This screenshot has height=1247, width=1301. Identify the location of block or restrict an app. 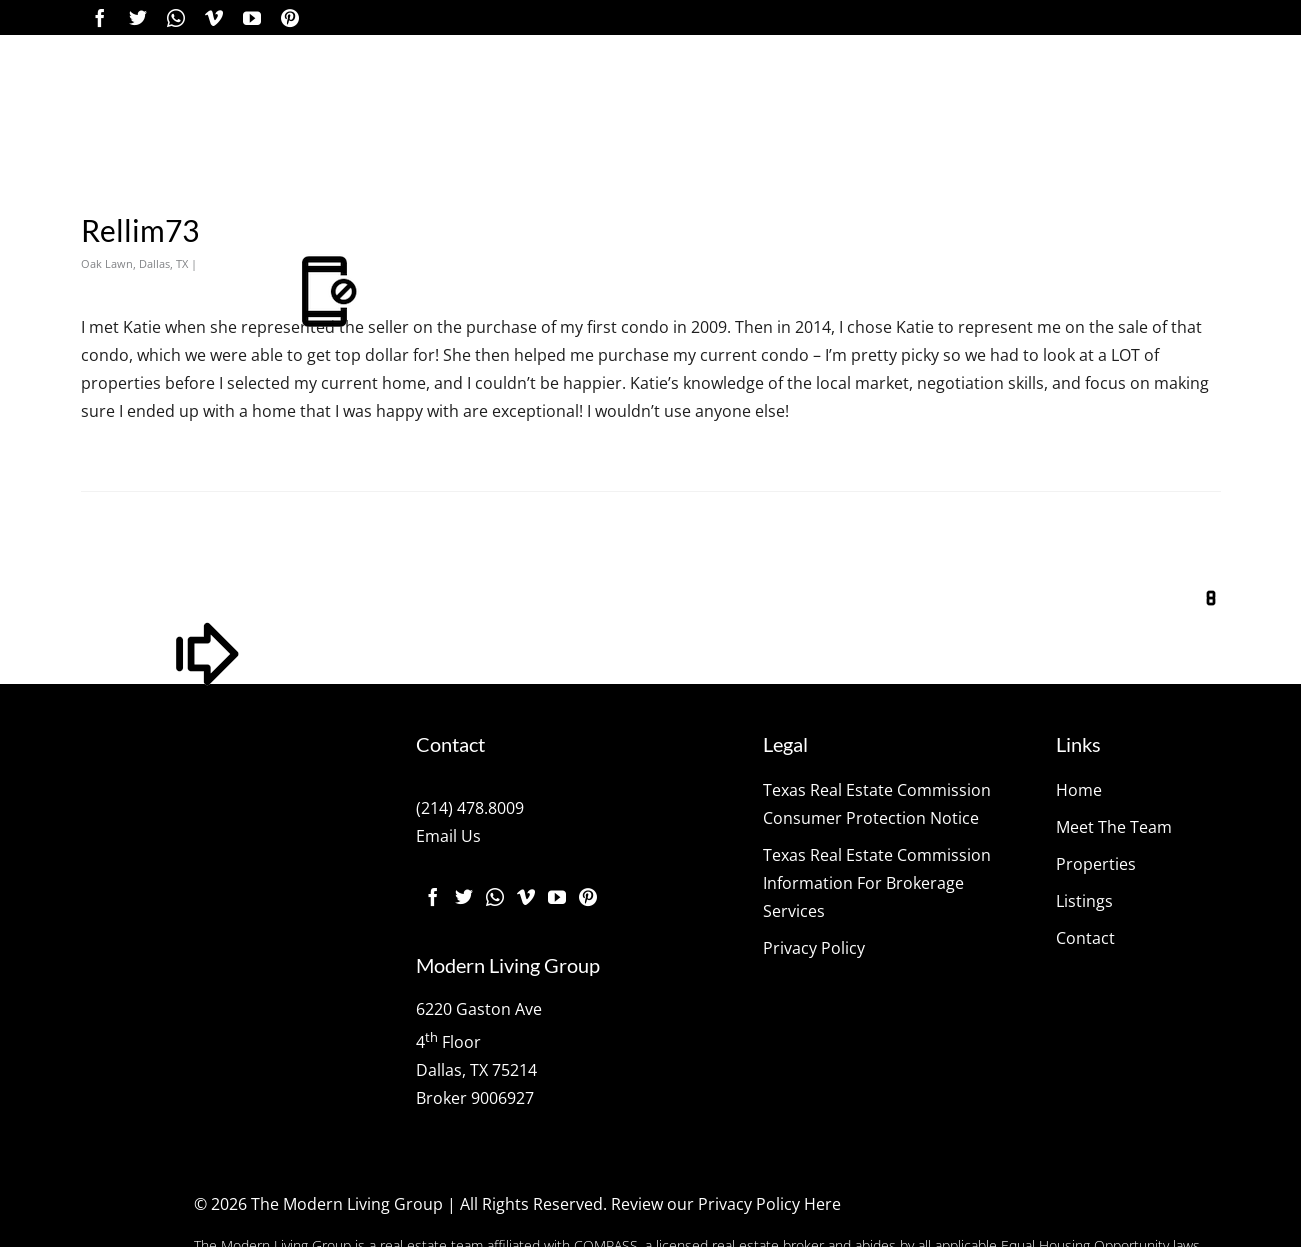
(324, 291).